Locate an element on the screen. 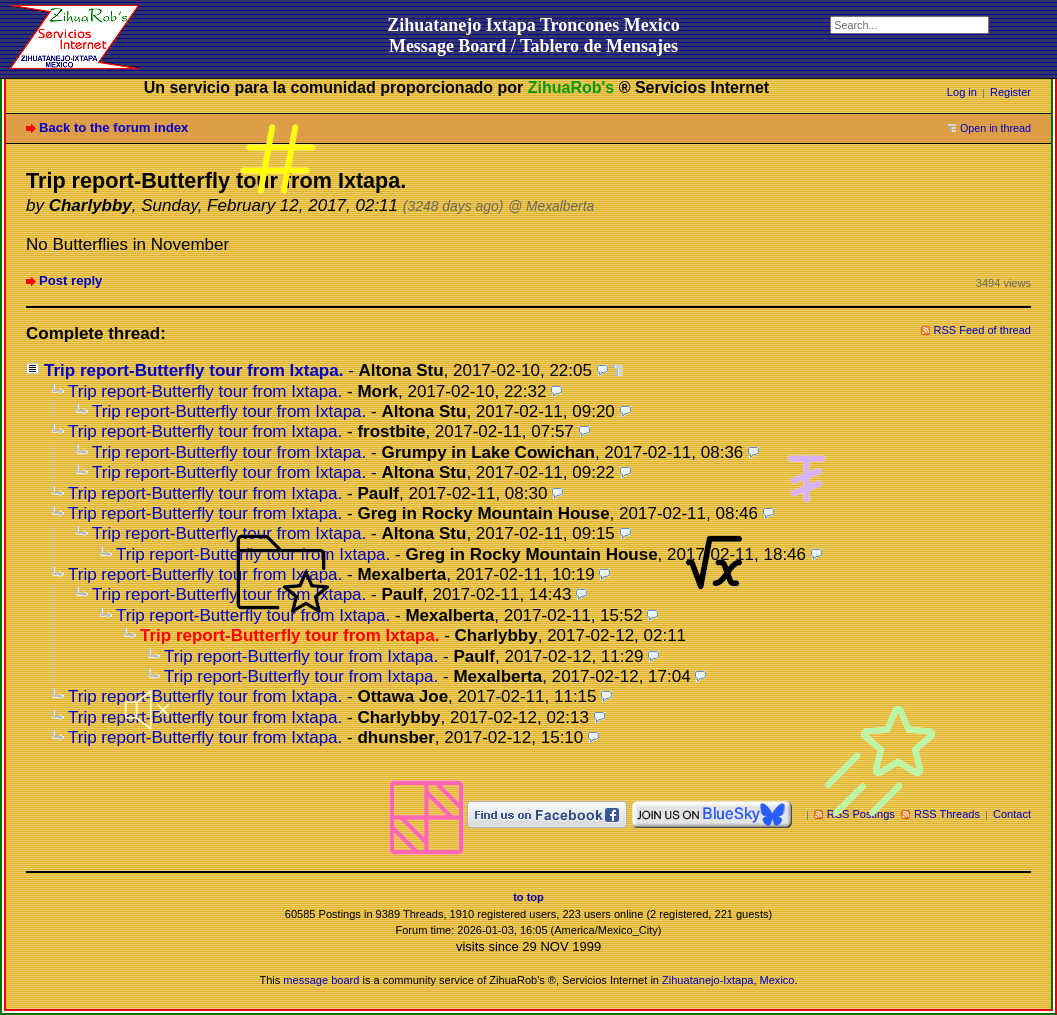 The height and width of the screenshot is (1015, 1057). access square root calculator function is located at coordinates (715, 562).